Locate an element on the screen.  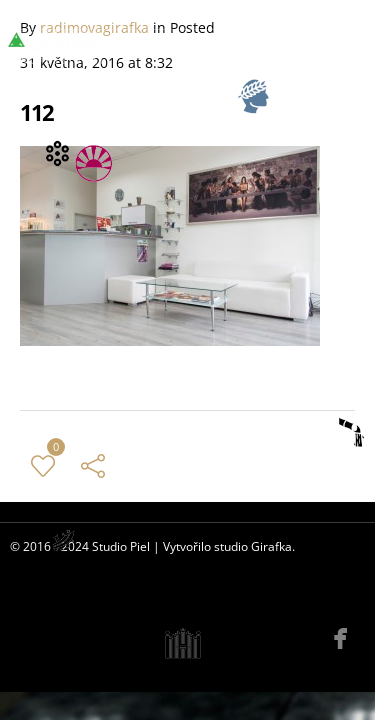
select a 4-sided die for rolling is located at coordinates (16, 39).